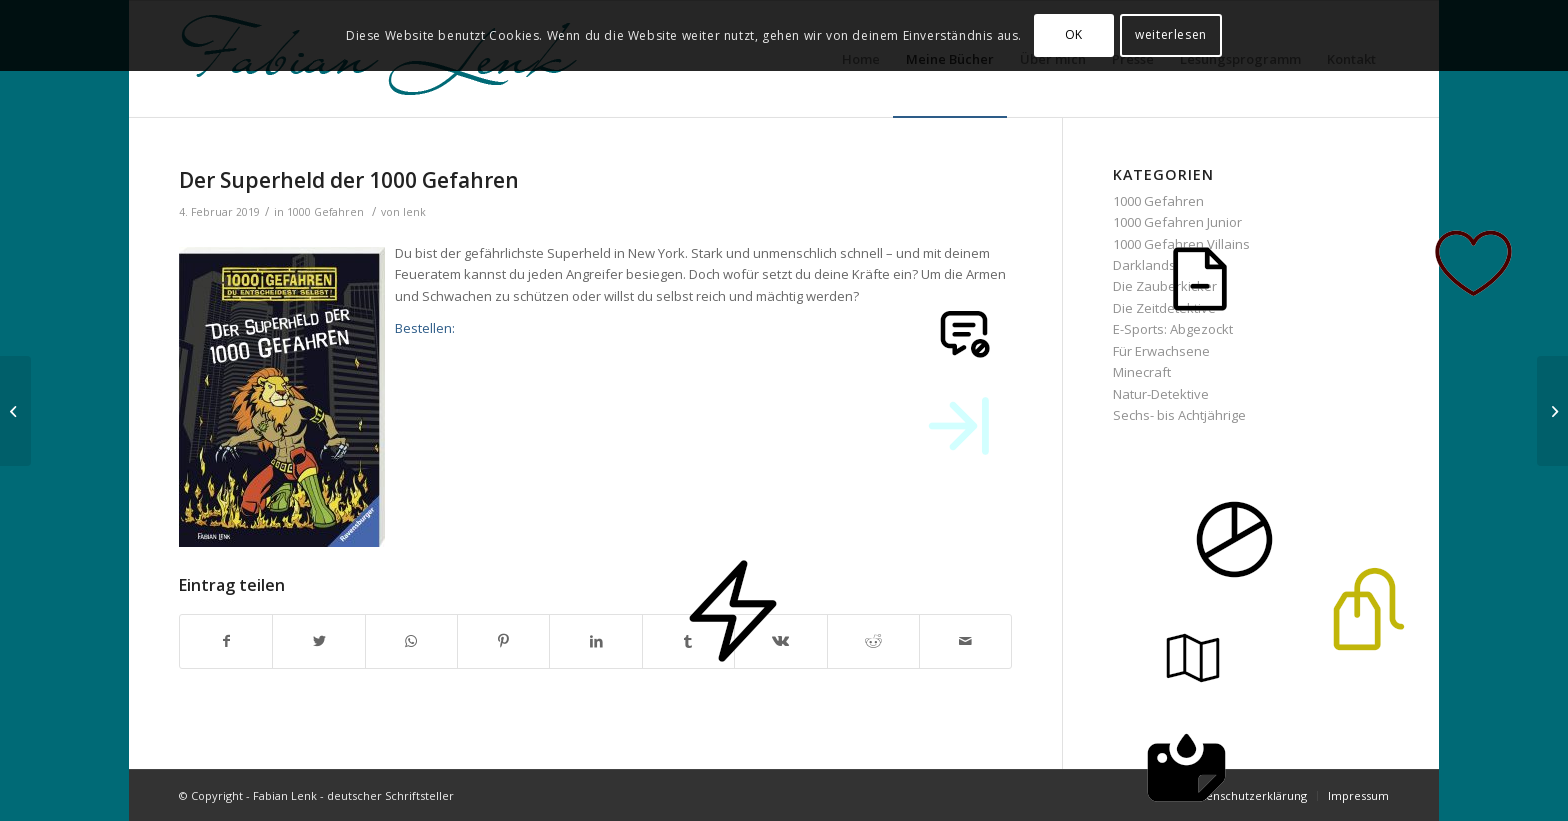  I want to click on add to favorites, so click(1473, 260).